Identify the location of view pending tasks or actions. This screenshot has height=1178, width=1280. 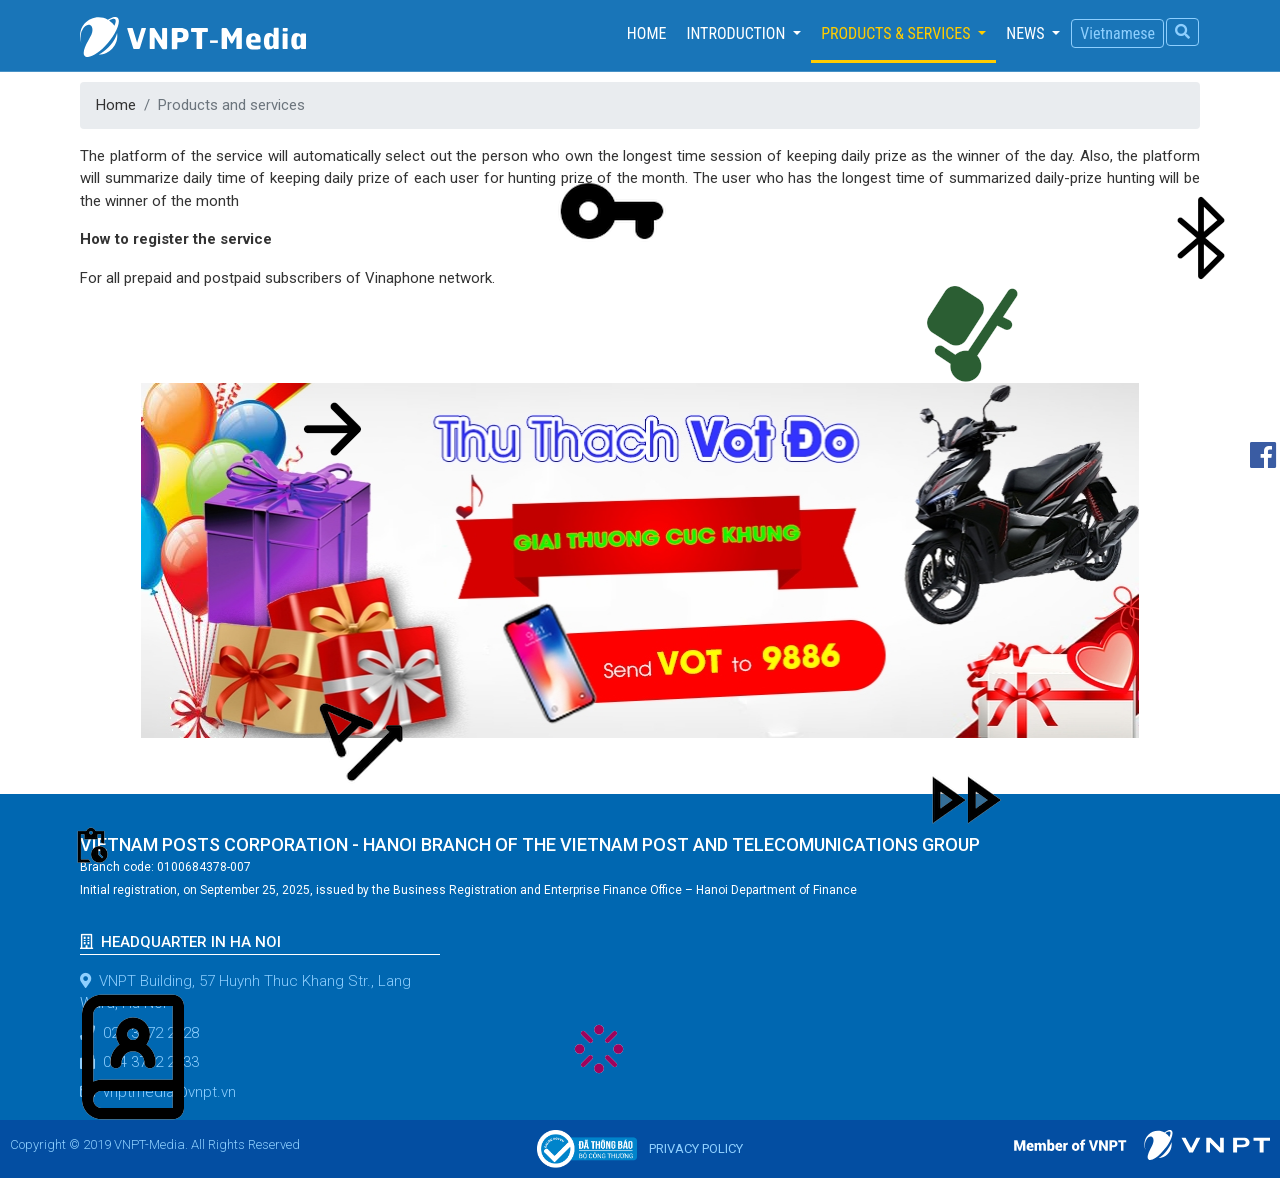
(91, 846).